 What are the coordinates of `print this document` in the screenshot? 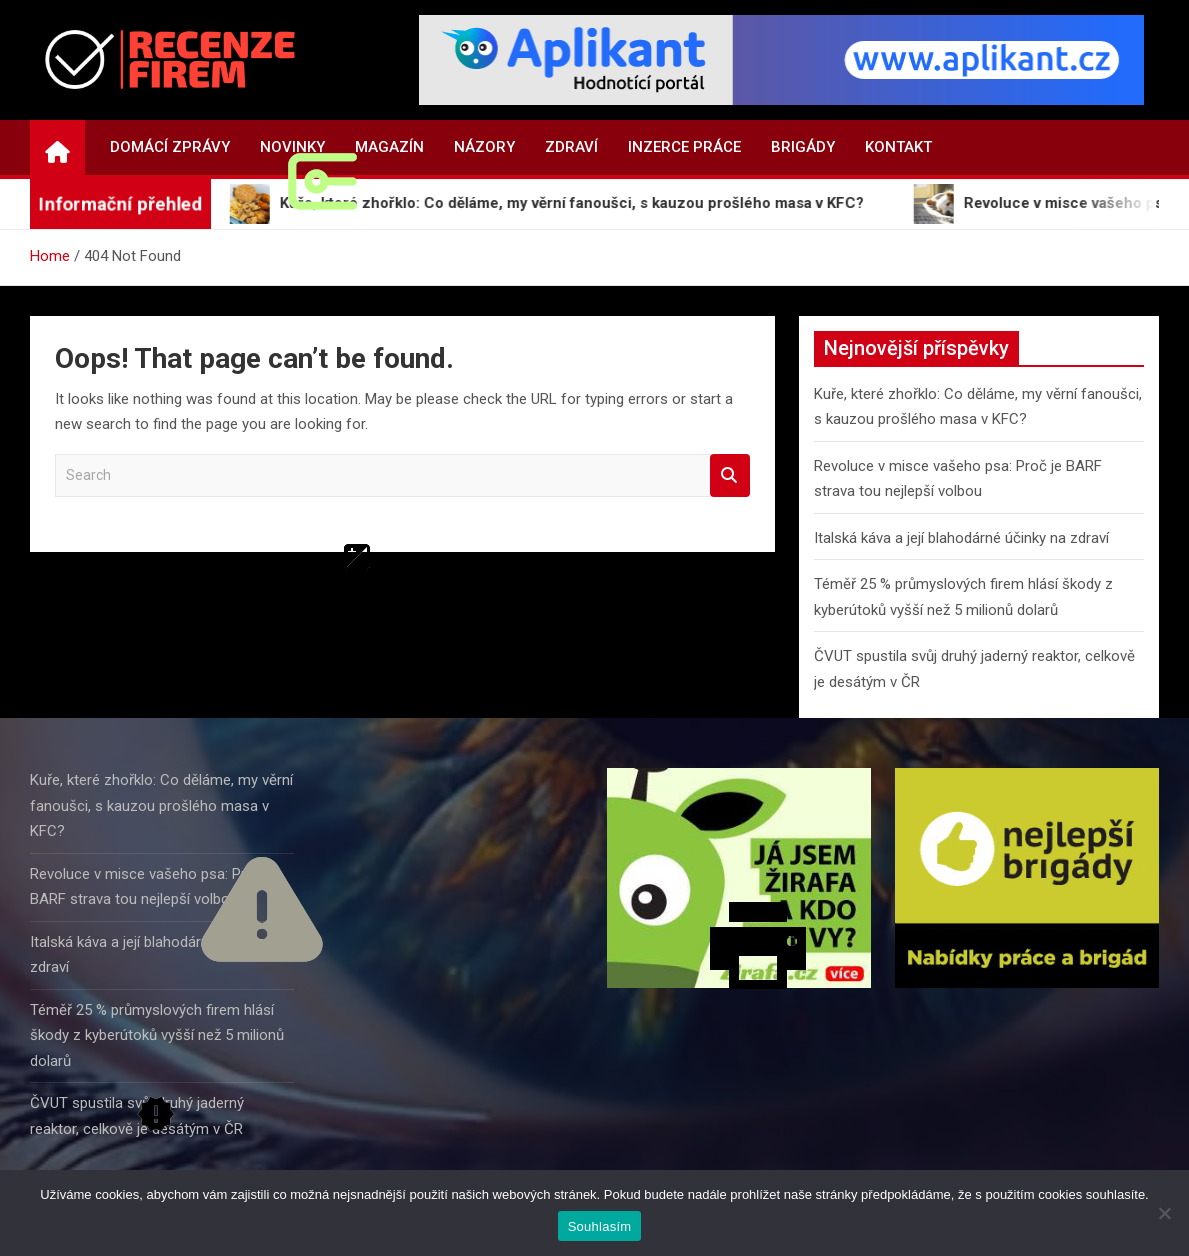 It's located at (758, 946).